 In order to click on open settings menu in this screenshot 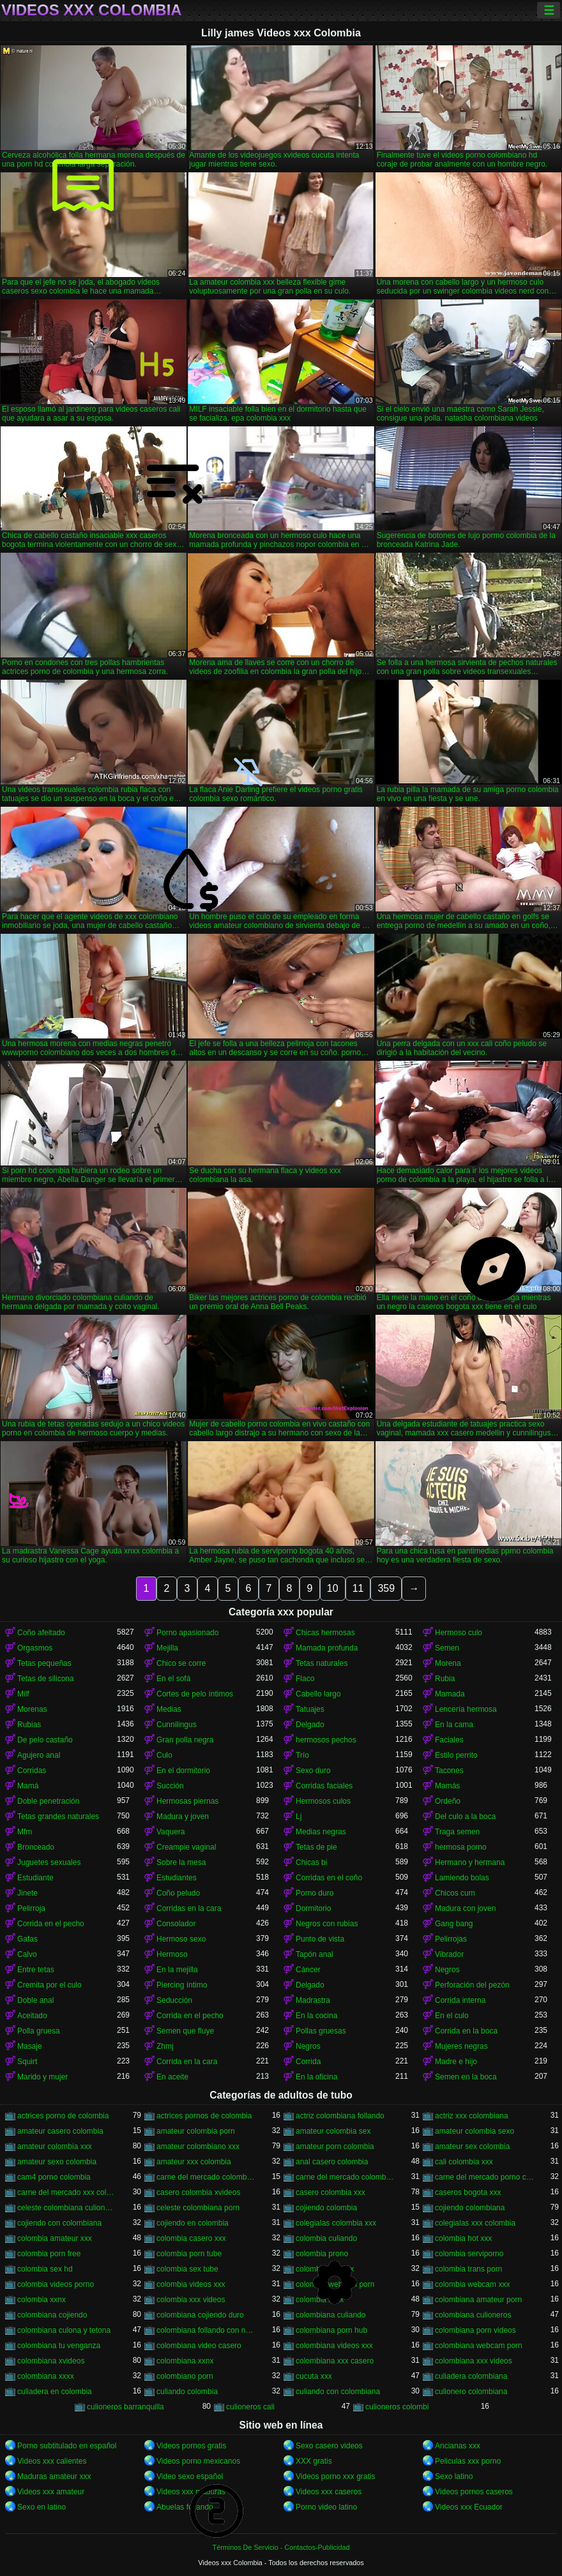, I will do `click(335, 2282)`.